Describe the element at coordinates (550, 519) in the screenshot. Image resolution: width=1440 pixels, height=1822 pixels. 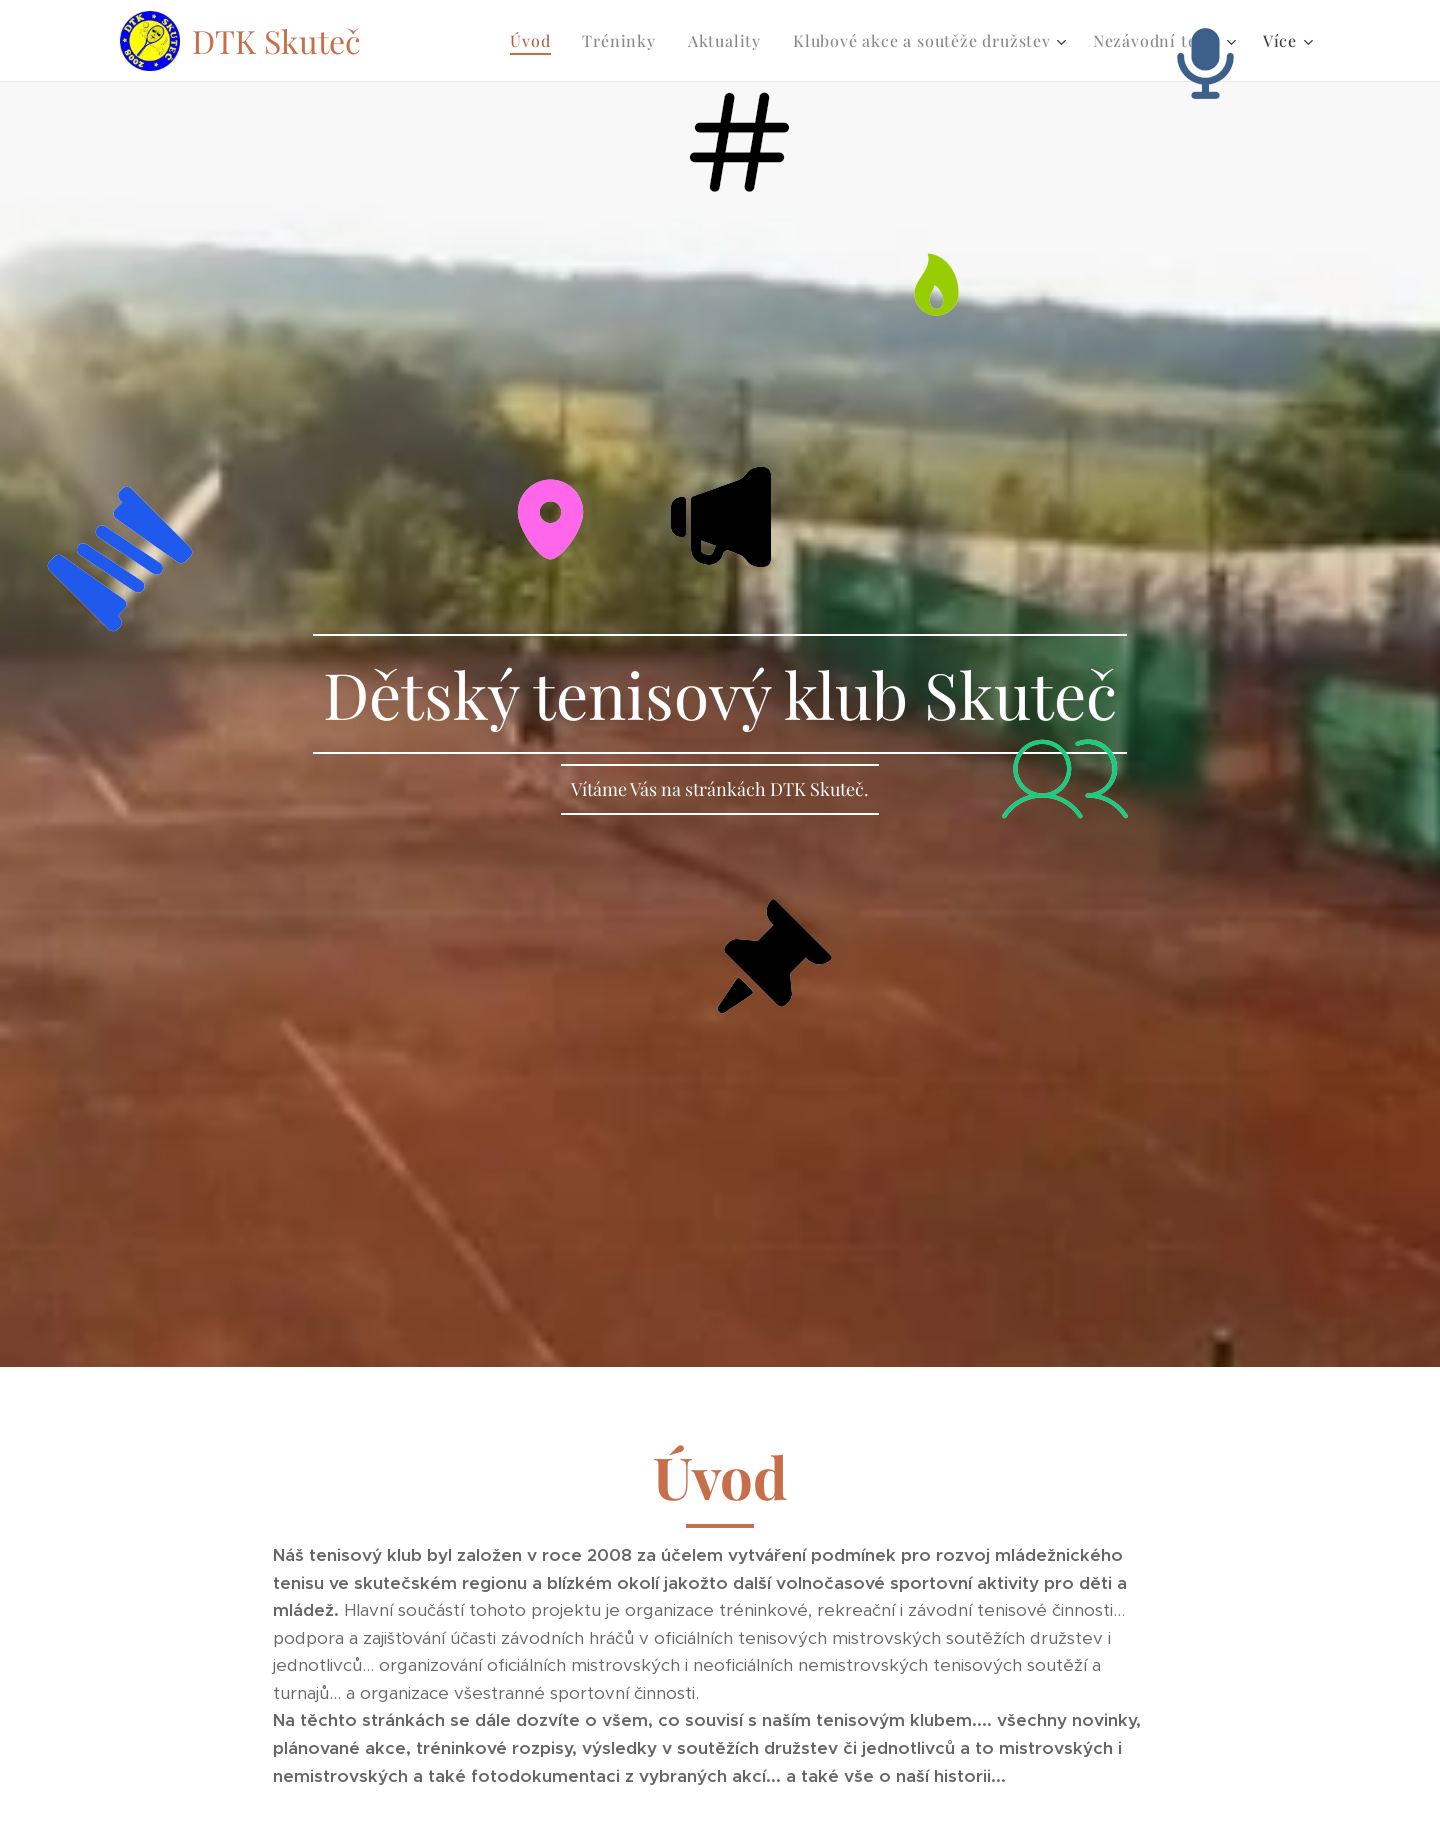
I see `view or share your current location` at that location.